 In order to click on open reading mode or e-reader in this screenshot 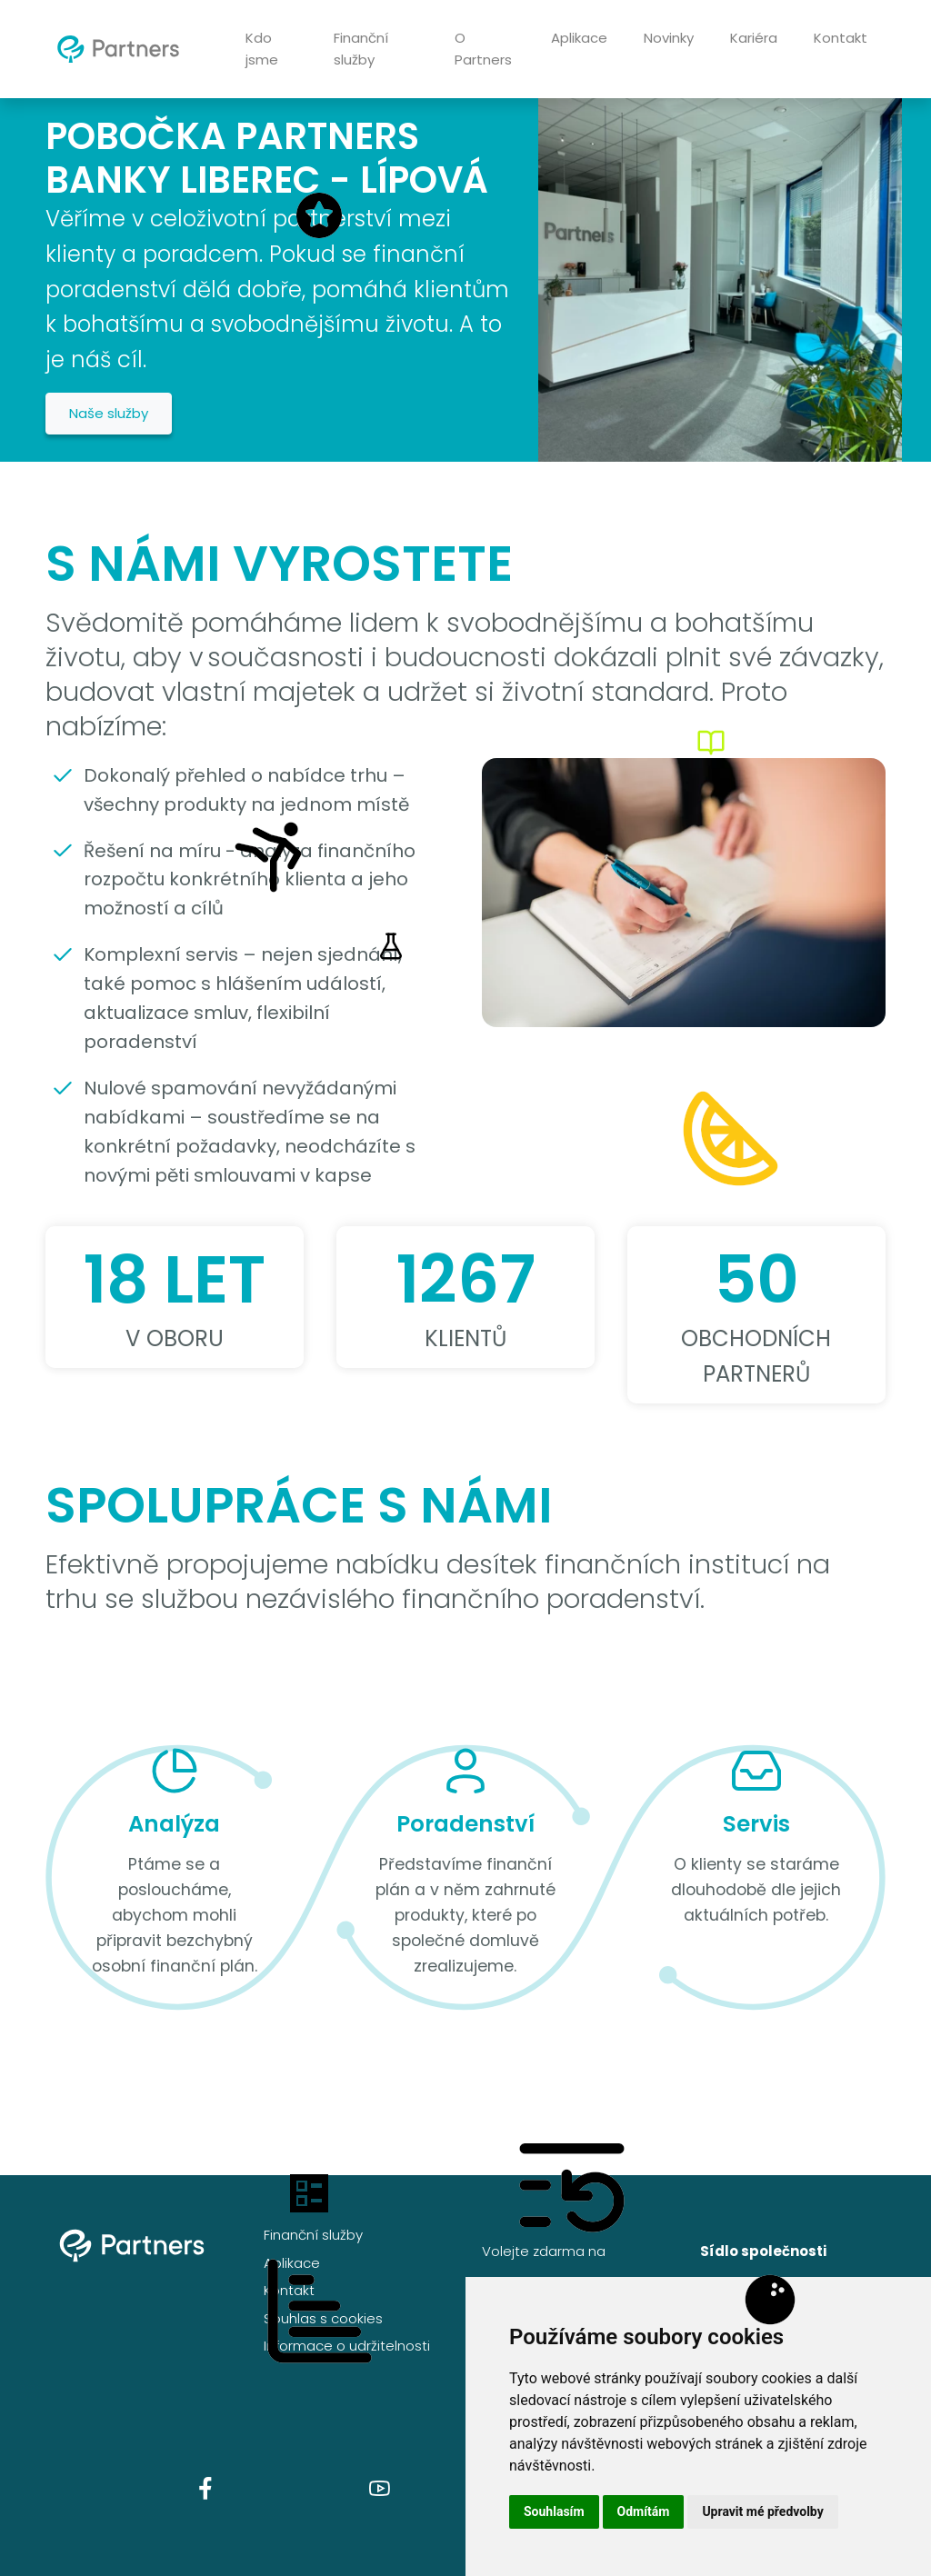, I will do `click(711, 743)`.